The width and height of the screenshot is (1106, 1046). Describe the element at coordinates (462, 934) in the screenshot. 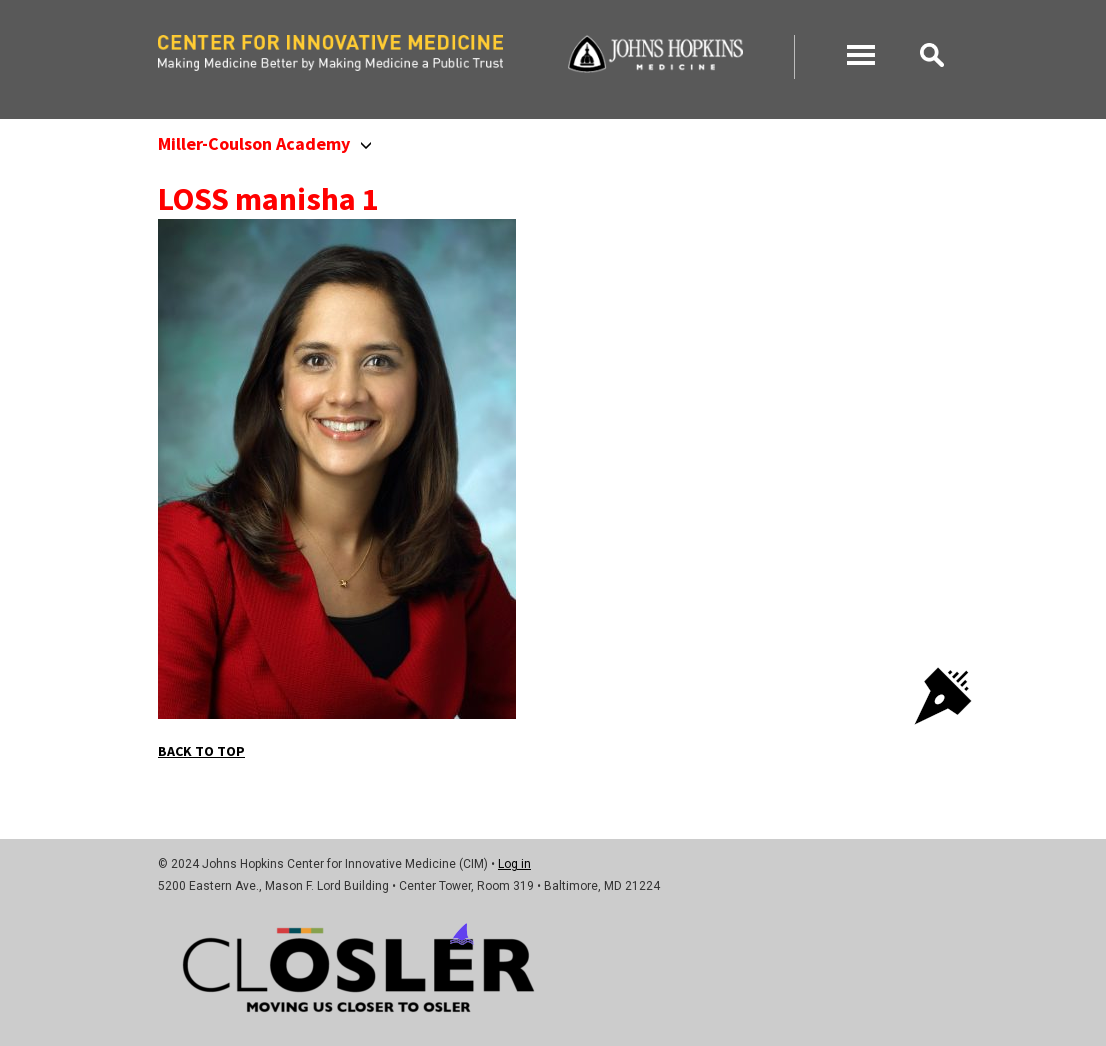

I see `indicates shark or dangerous water warning` at that location.